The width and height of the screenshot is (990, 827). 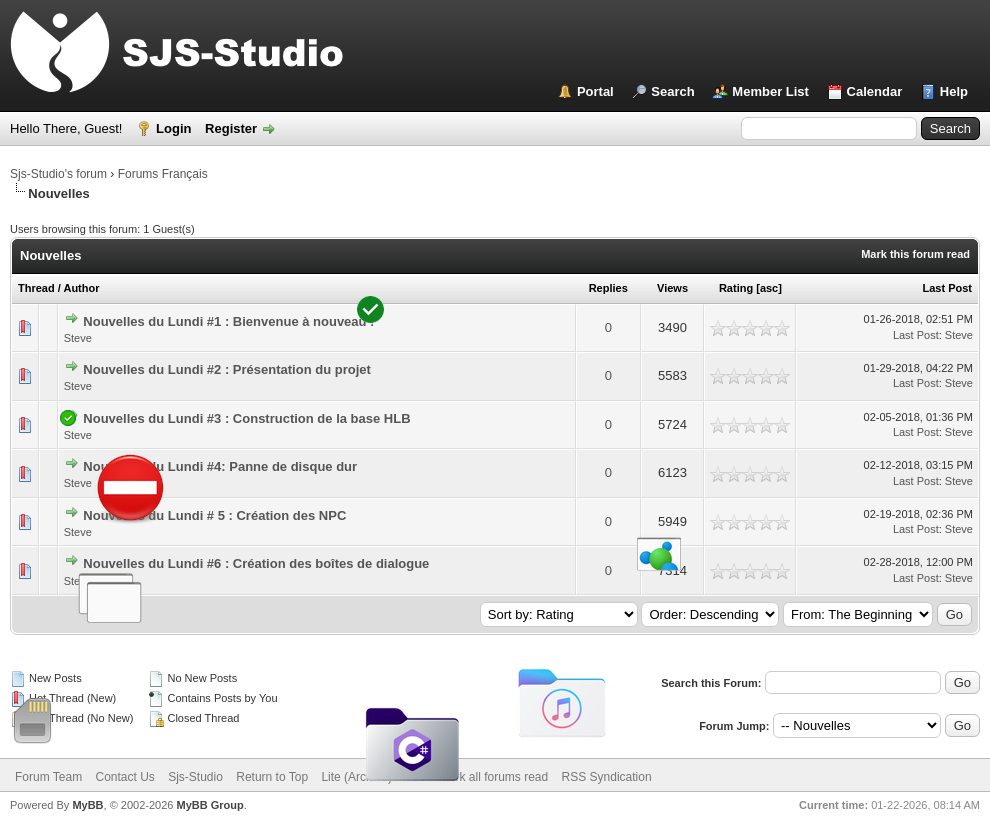 I want to click on open folder containing apple music files, so click(x=561, y=705).